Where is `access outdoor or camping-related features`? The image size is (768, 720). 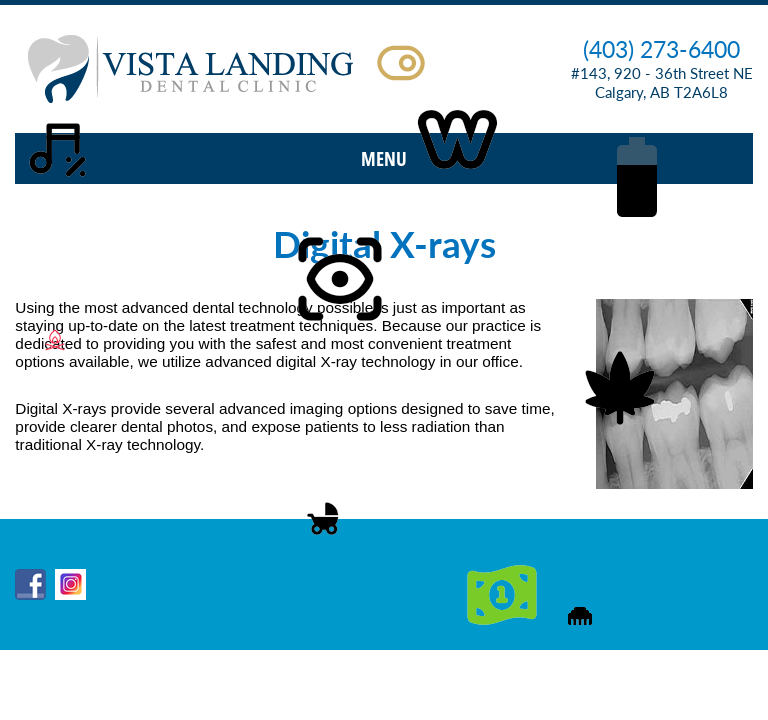 access outdoor or camping-related features is located at coordinates (55, 340).